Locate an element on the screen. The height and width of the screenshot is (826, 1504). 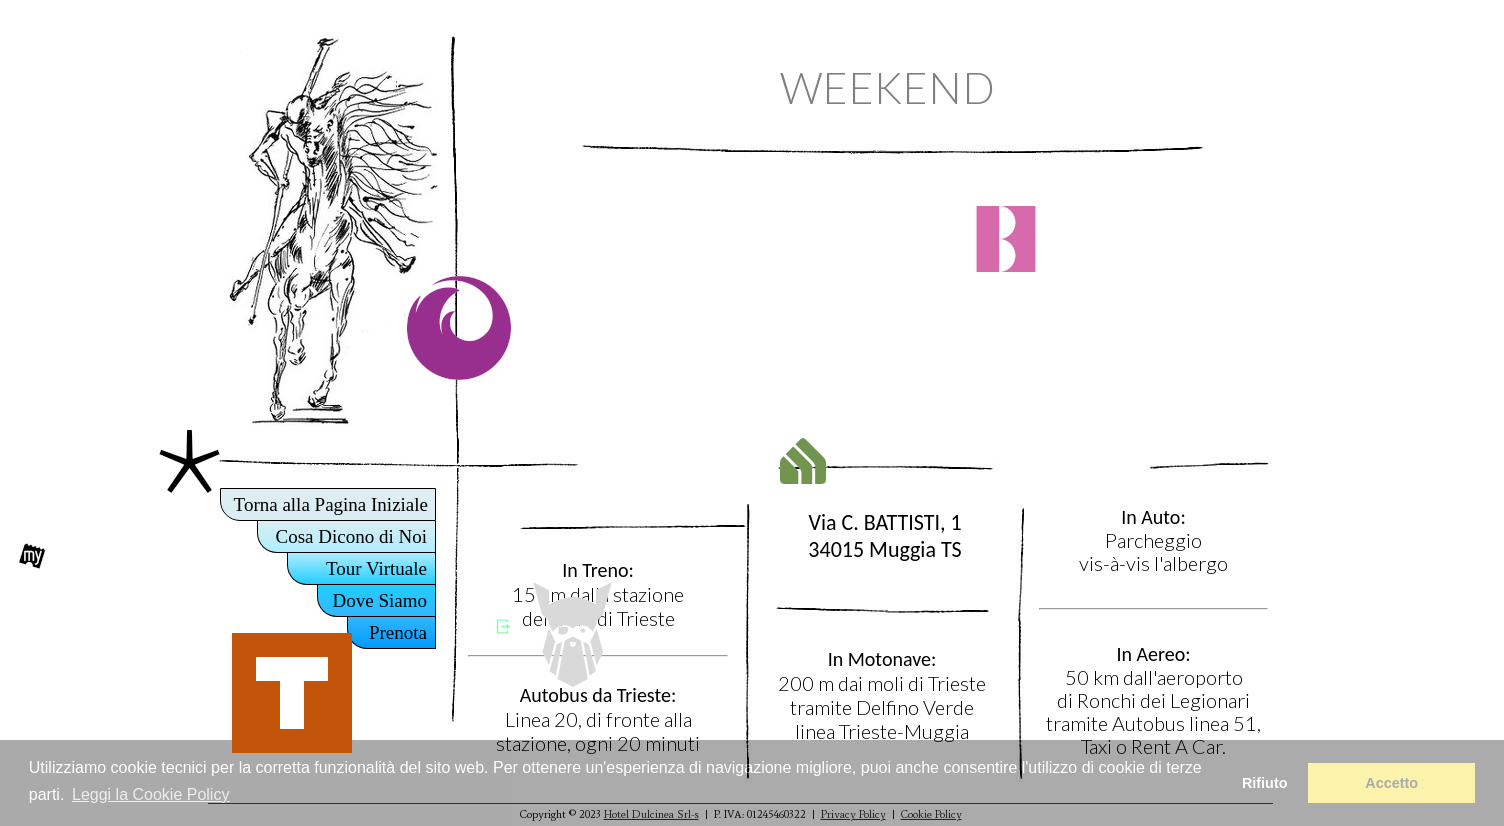
visit the odin project website is located at coordinates (572, 634).